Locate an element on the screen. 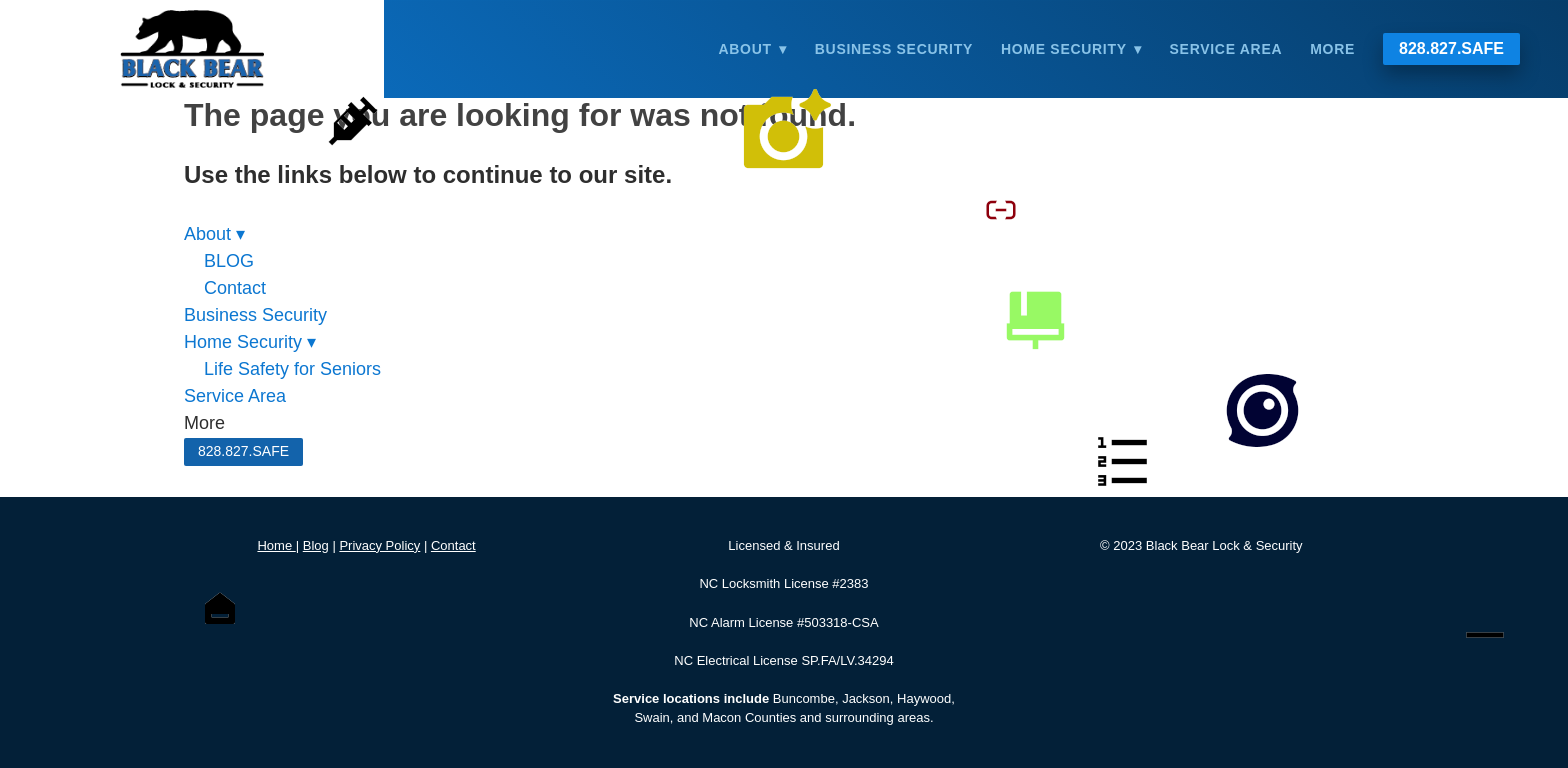  open the Insta360 camera app is located at coordinates (1262, 410).